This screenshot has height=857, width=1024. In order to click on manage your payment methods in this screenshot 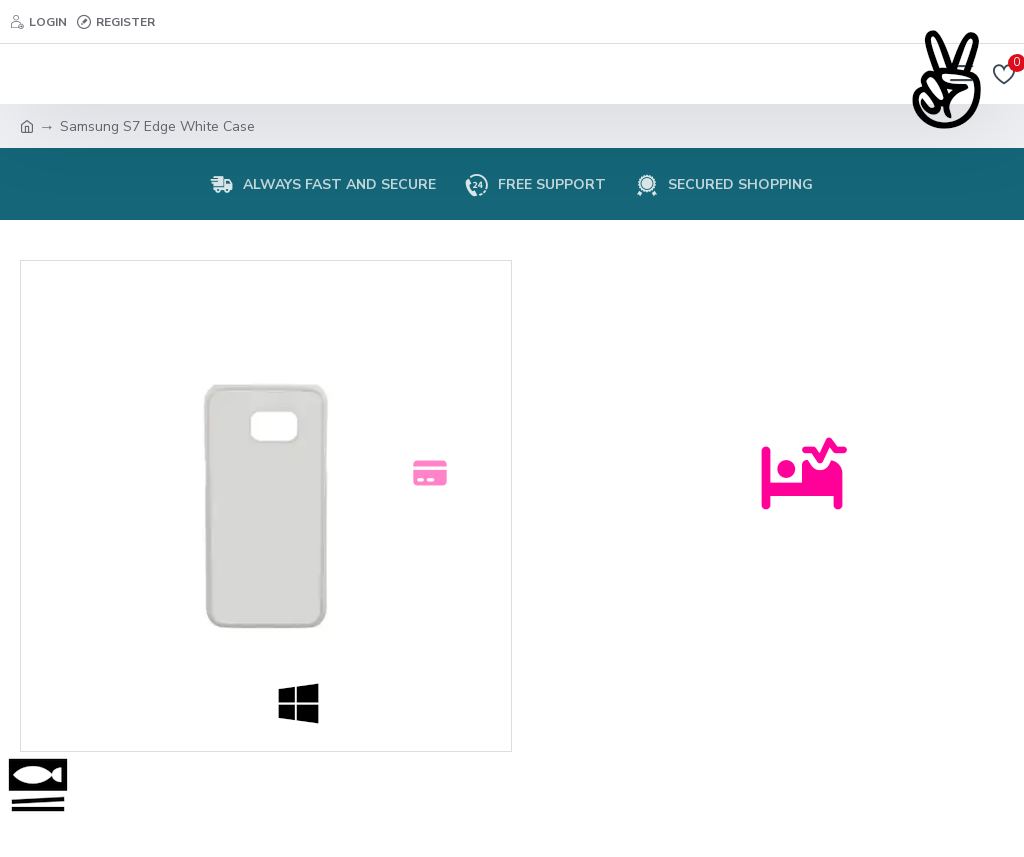, I will do `click(430, 473)`.